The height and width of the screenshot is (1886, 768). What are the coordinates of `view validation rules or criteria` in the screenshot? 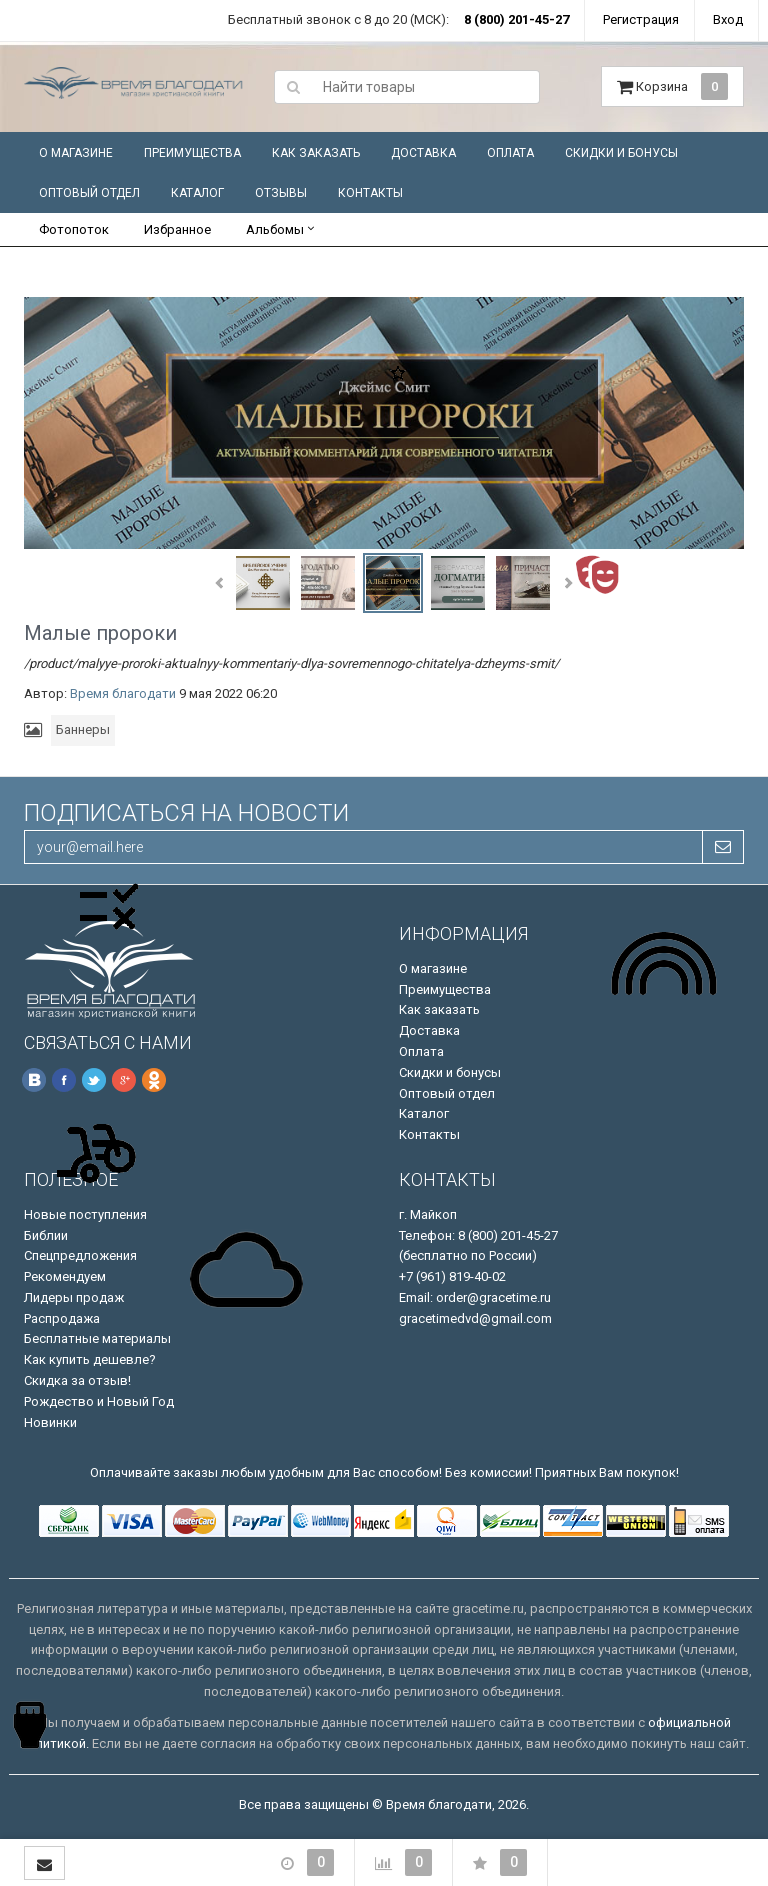 It's located at (109, 906).